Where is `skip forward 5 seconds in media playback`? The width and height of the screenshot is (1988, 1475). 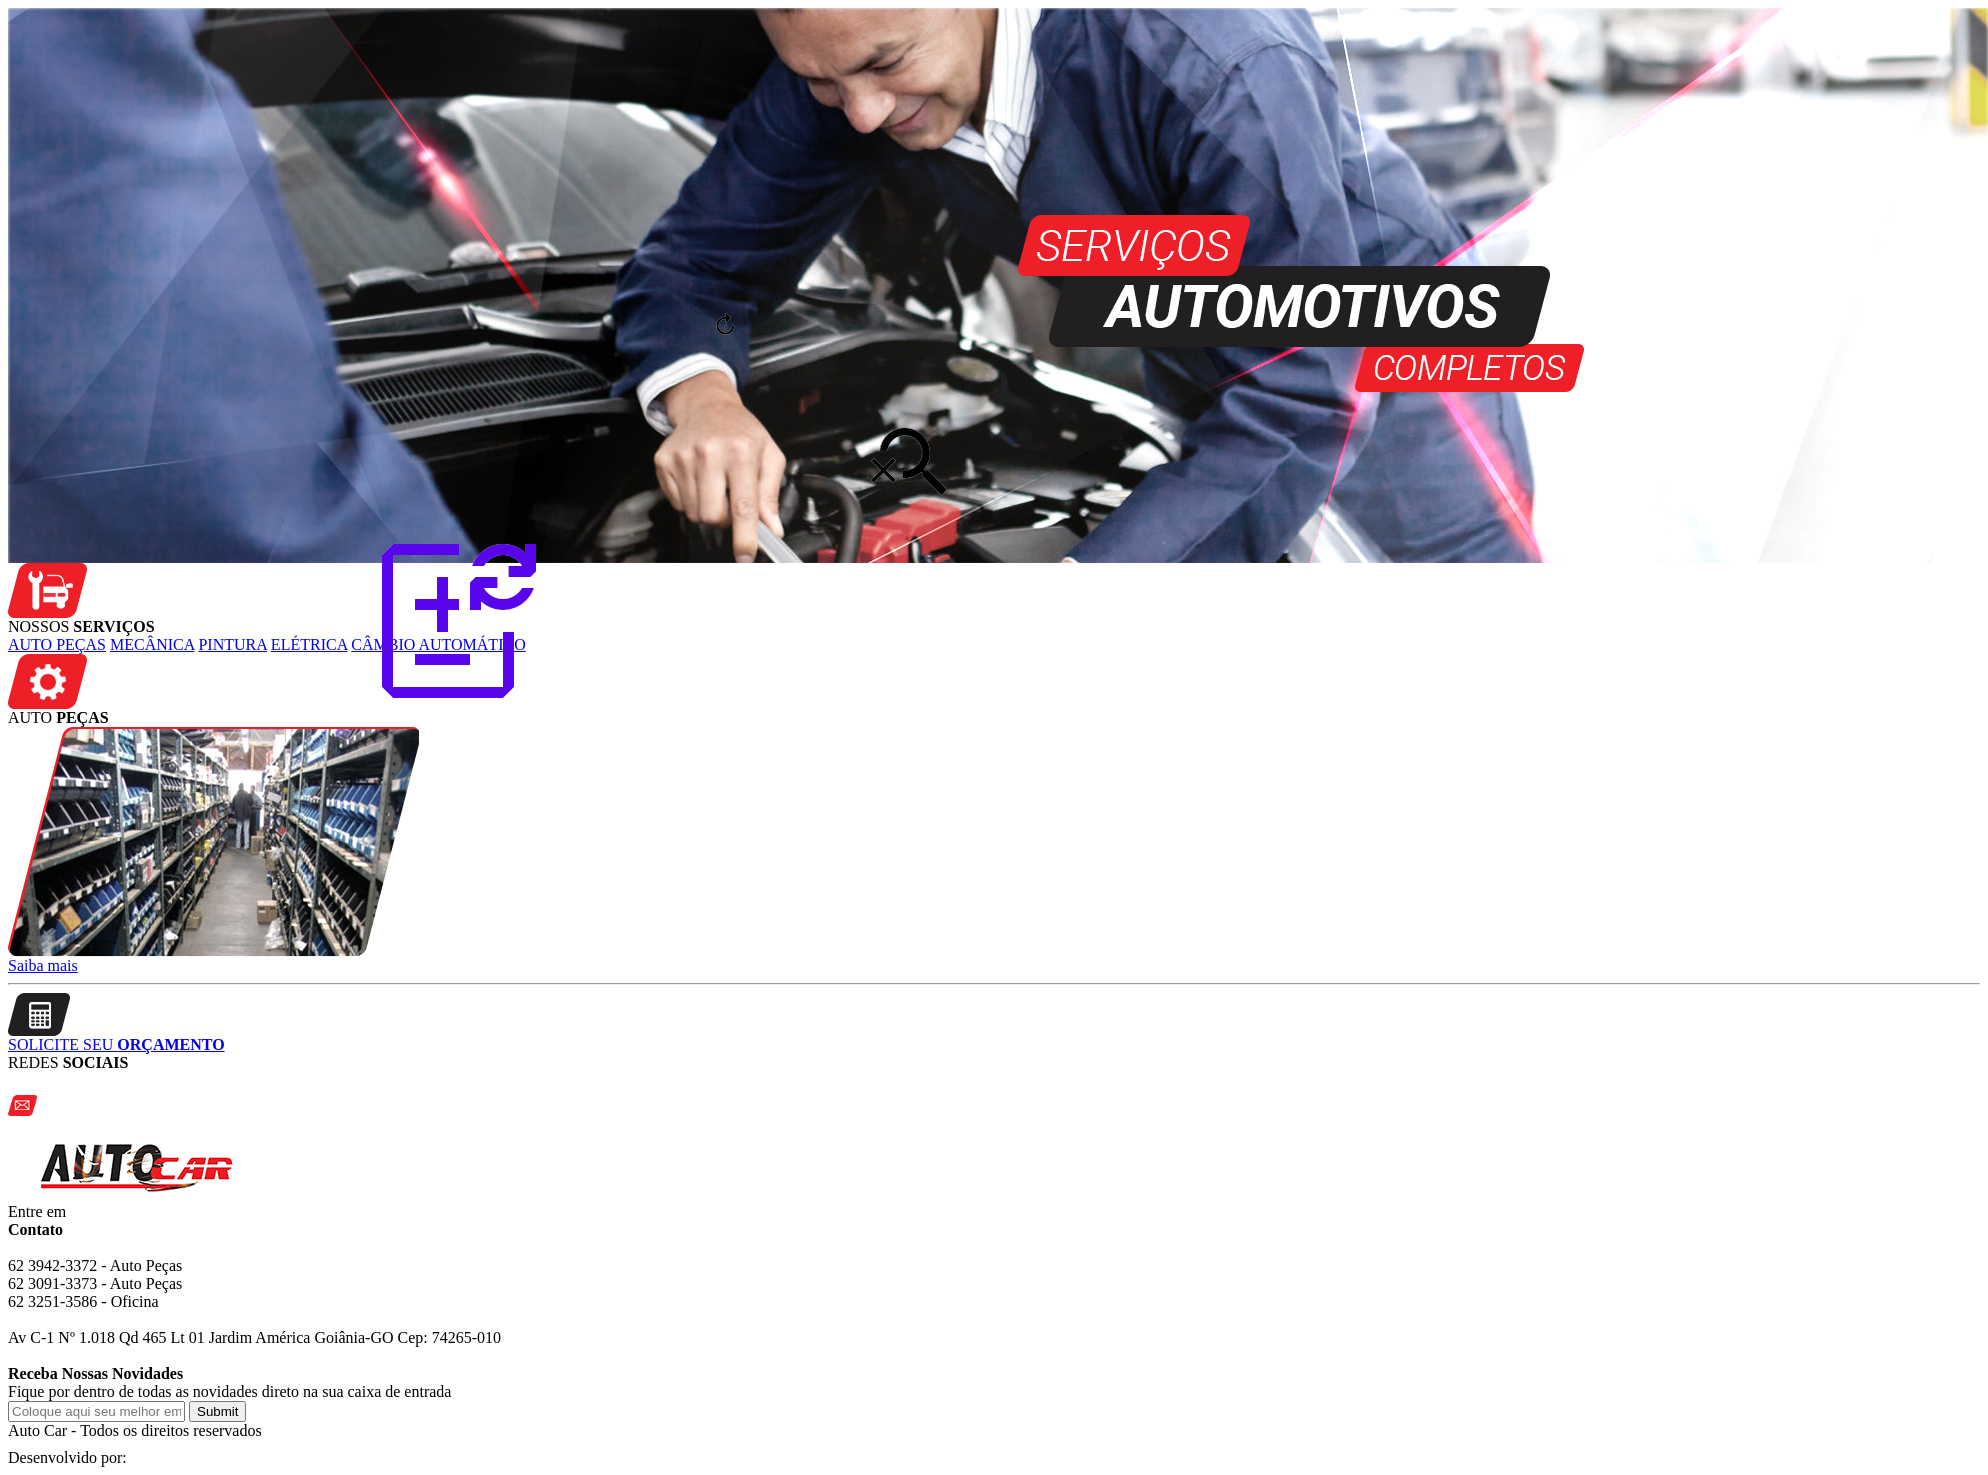 skip forward 5 seconds in media playback is located at coordinates (725, 324).